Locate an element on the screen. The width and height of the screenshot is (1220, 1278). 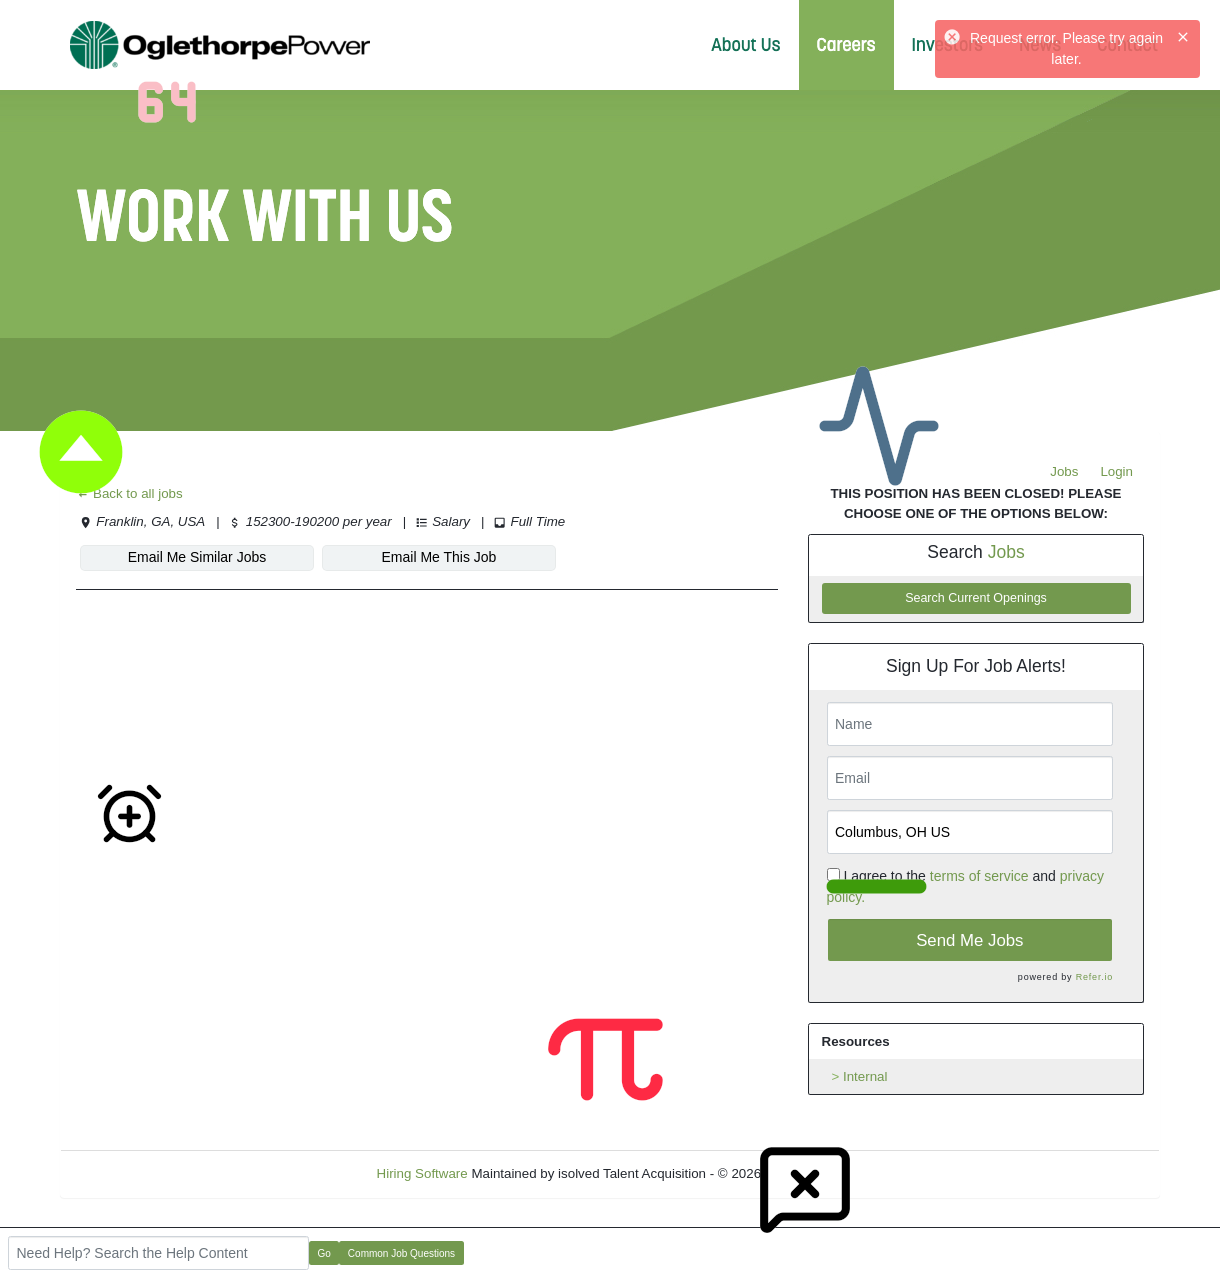
collapse an expanded section is located at coordinates (81, 452).